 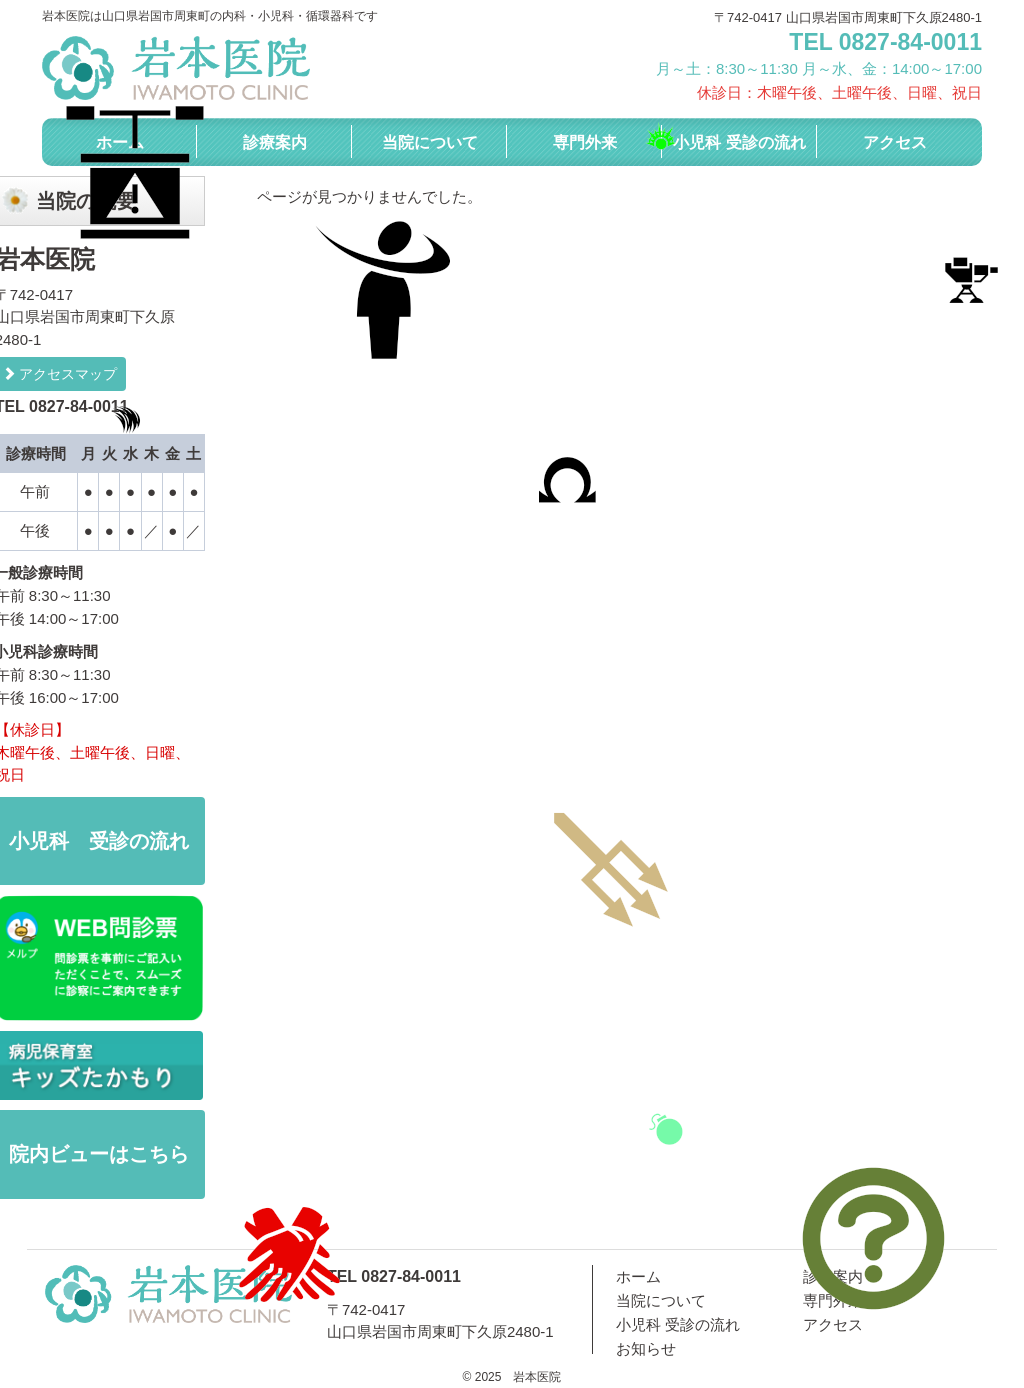 I want to click on represents omega or final/end state in a game, so click(x=567, y=480).